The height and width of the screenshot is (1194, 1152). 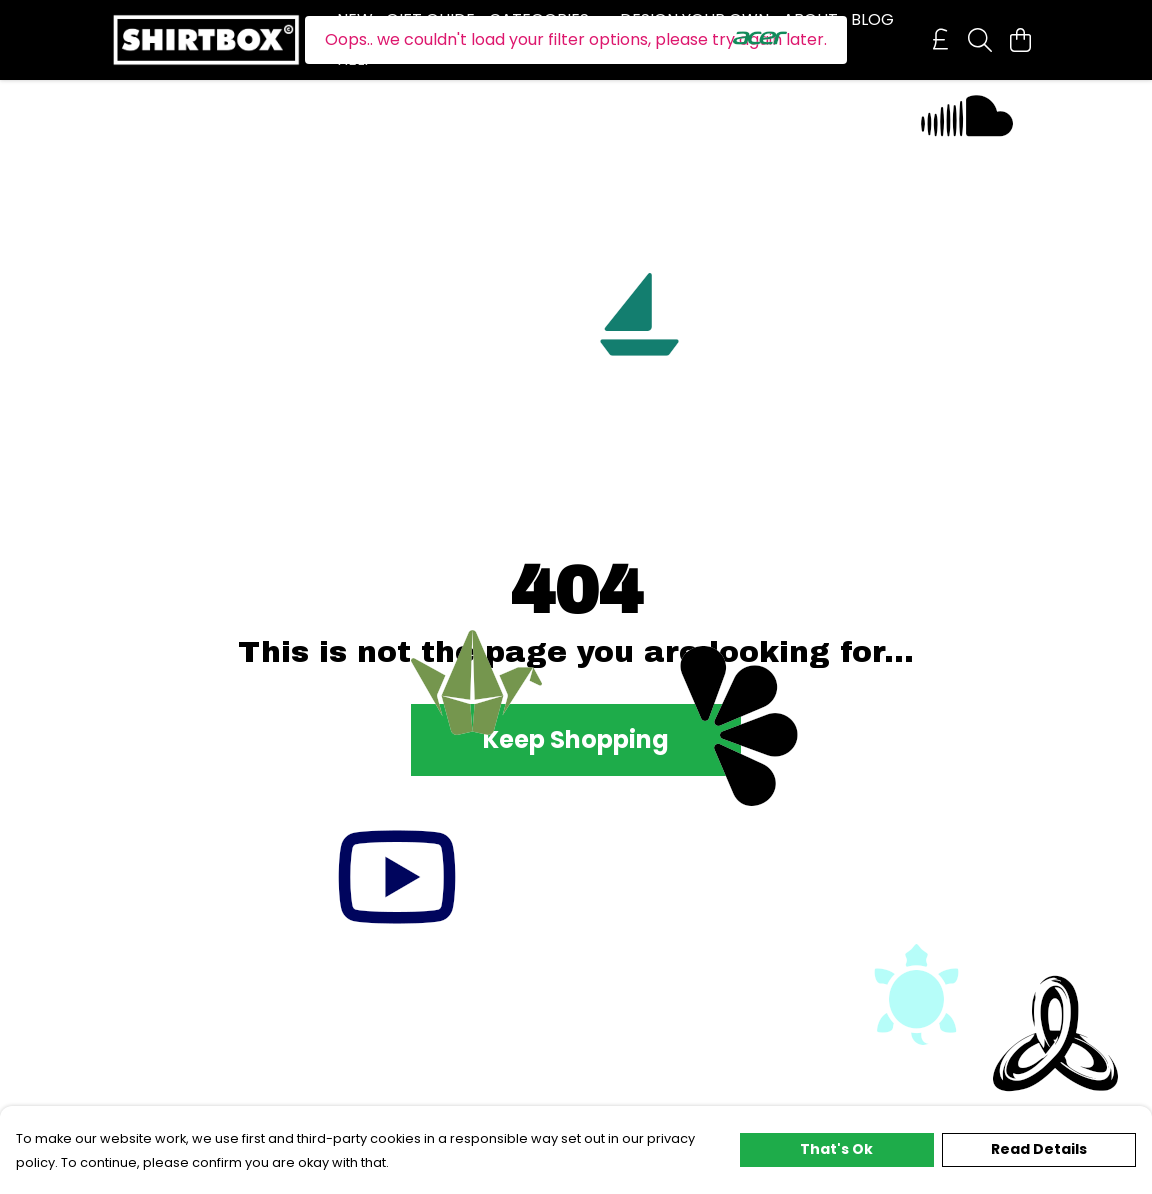 What do you see at coordinates (967, 118) in the screenshot?
I see `open soundcloud app` at bounding box center [967, 118].